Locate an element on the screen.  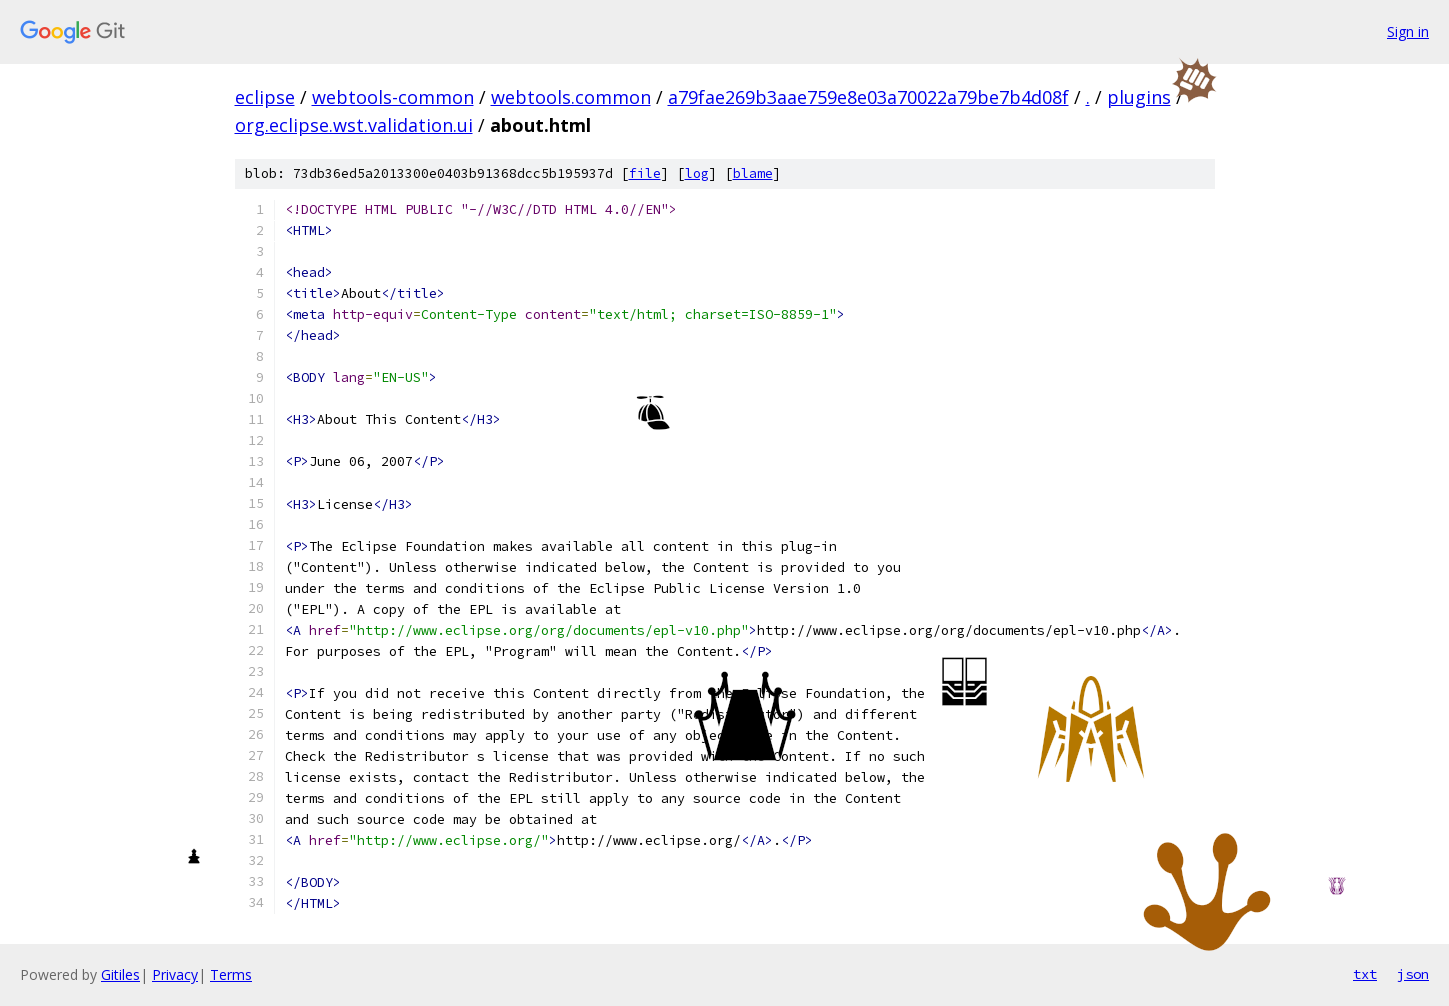
amphibian or frog-related game element is located at coordinates (1207, 892).